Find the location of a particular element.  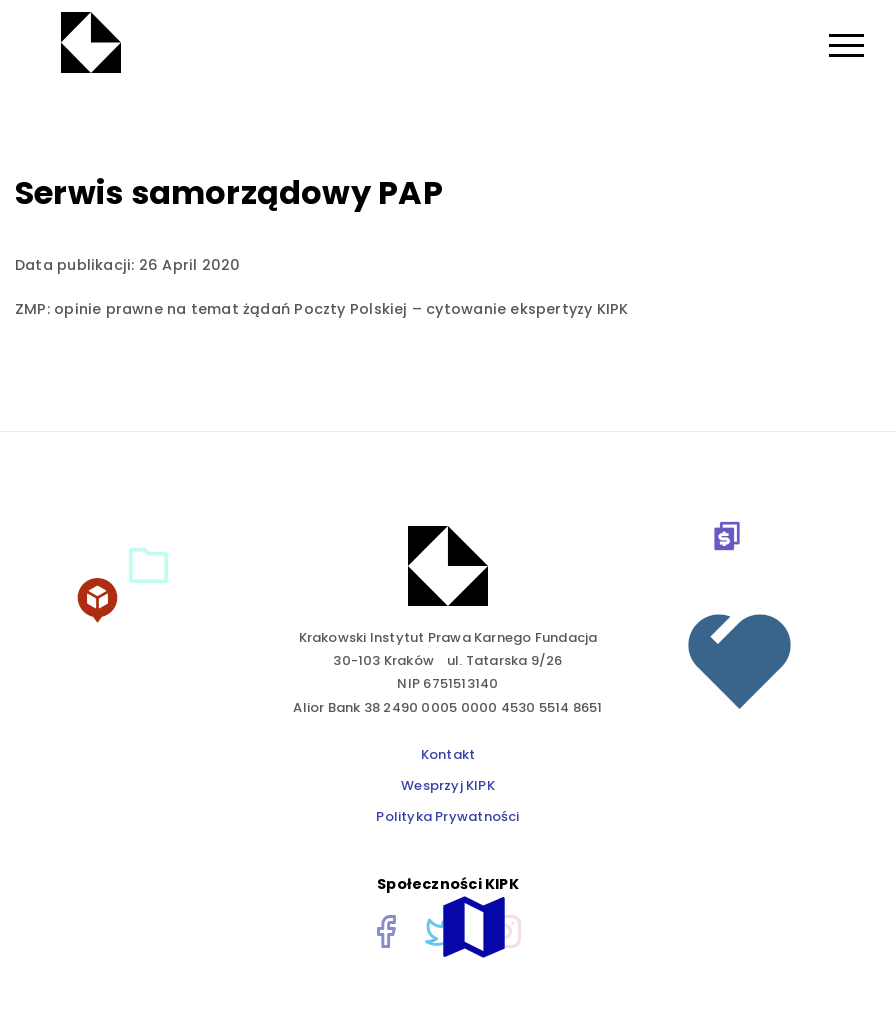

open map view is located at coordinates (474, 927).